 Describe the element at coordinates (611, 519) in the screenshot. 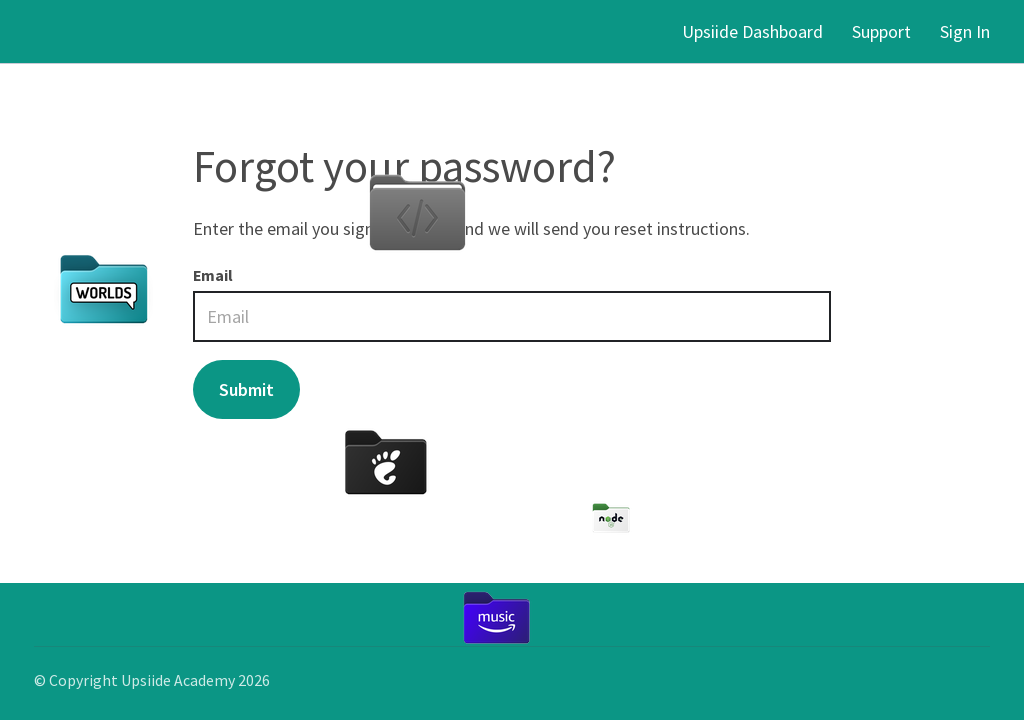

I see `open node.js project folder` at that location.